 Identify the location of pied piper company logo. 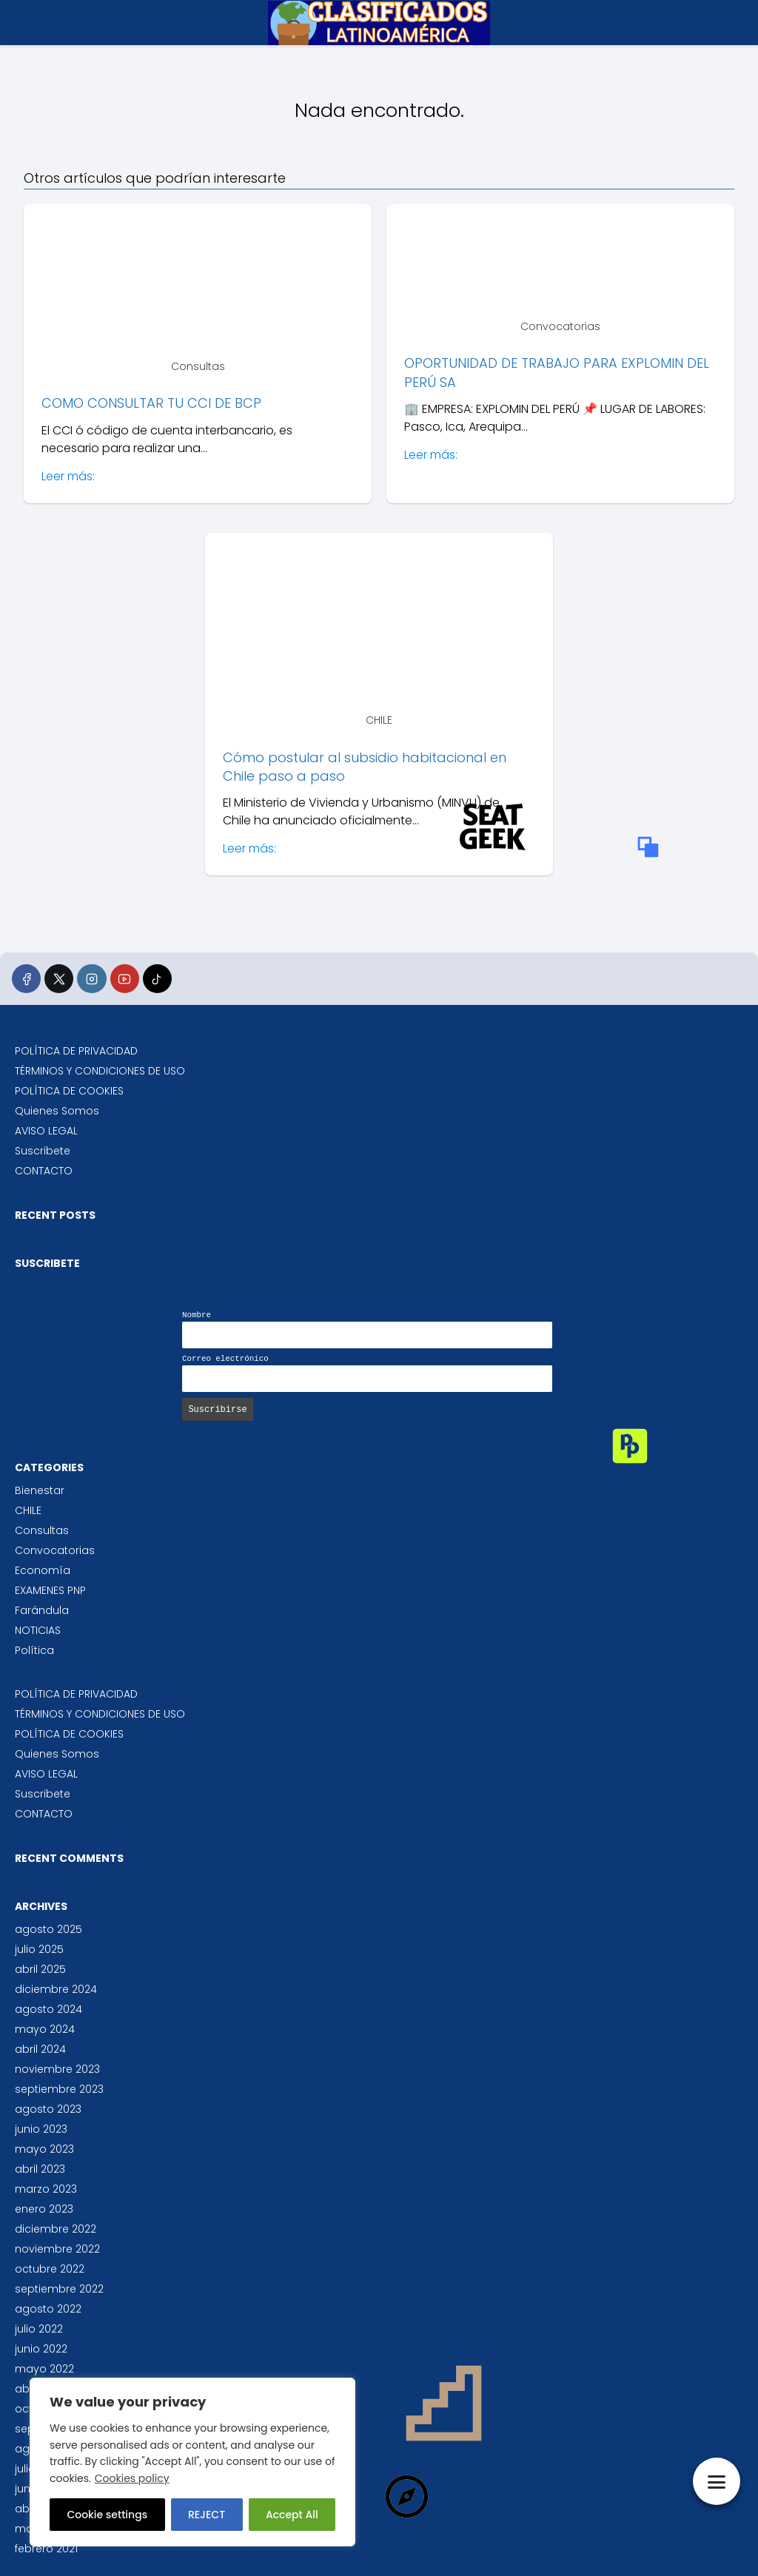
(630, 1446).